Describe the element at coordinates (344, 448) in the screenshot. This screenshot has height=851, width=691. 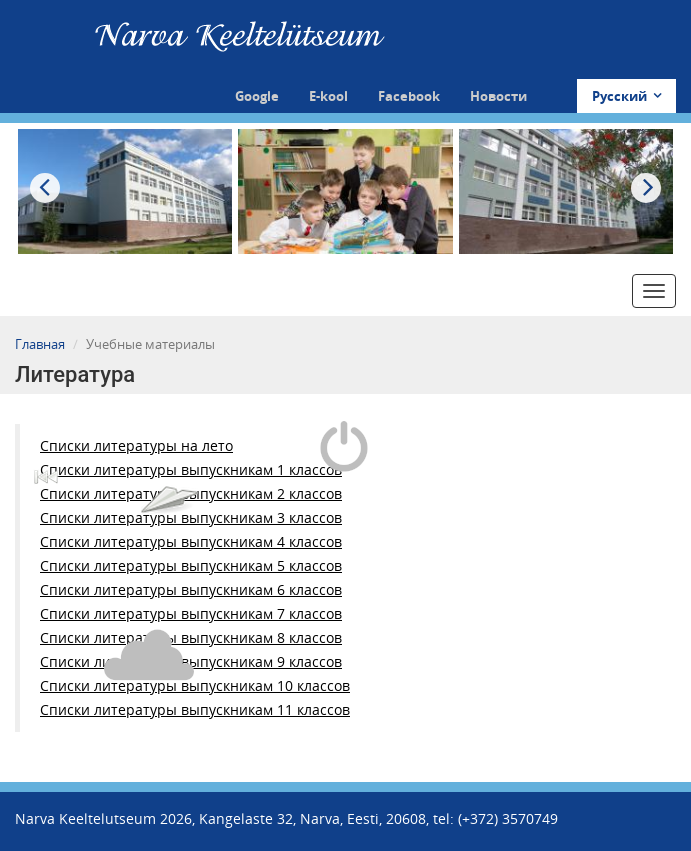
I see `shut down or power off the device` at that location.